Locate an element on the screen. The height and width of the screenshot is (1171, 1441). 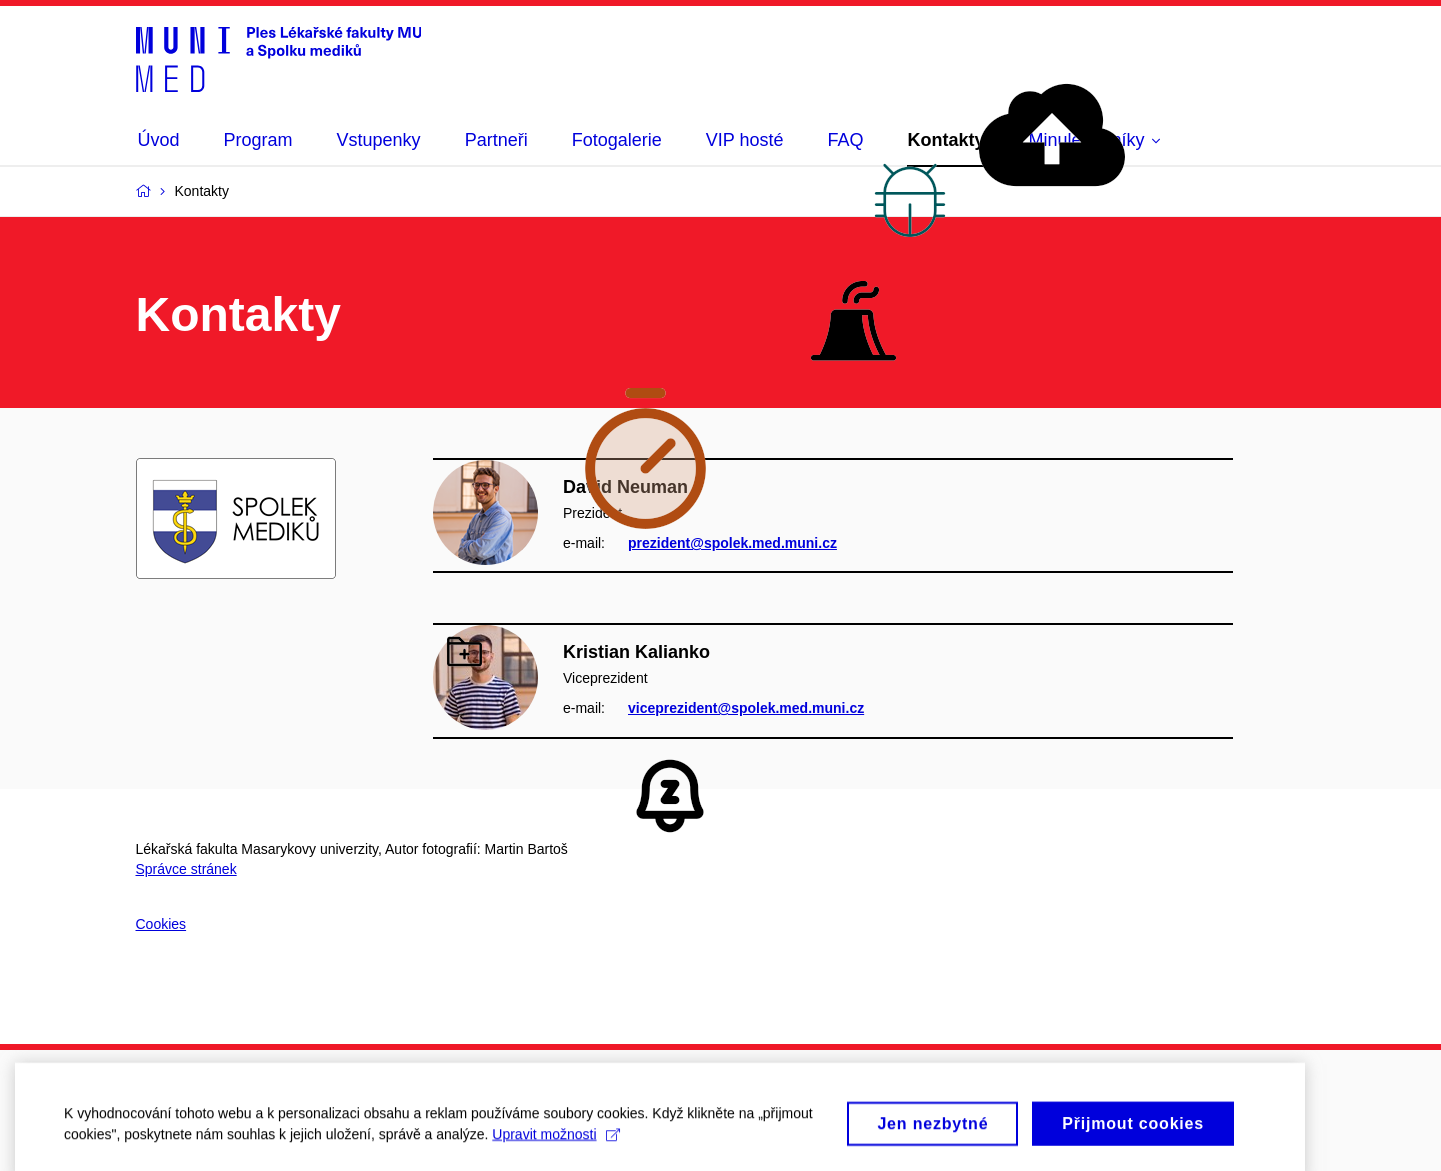
set a countdown timer is located at coordinates (645, 463).